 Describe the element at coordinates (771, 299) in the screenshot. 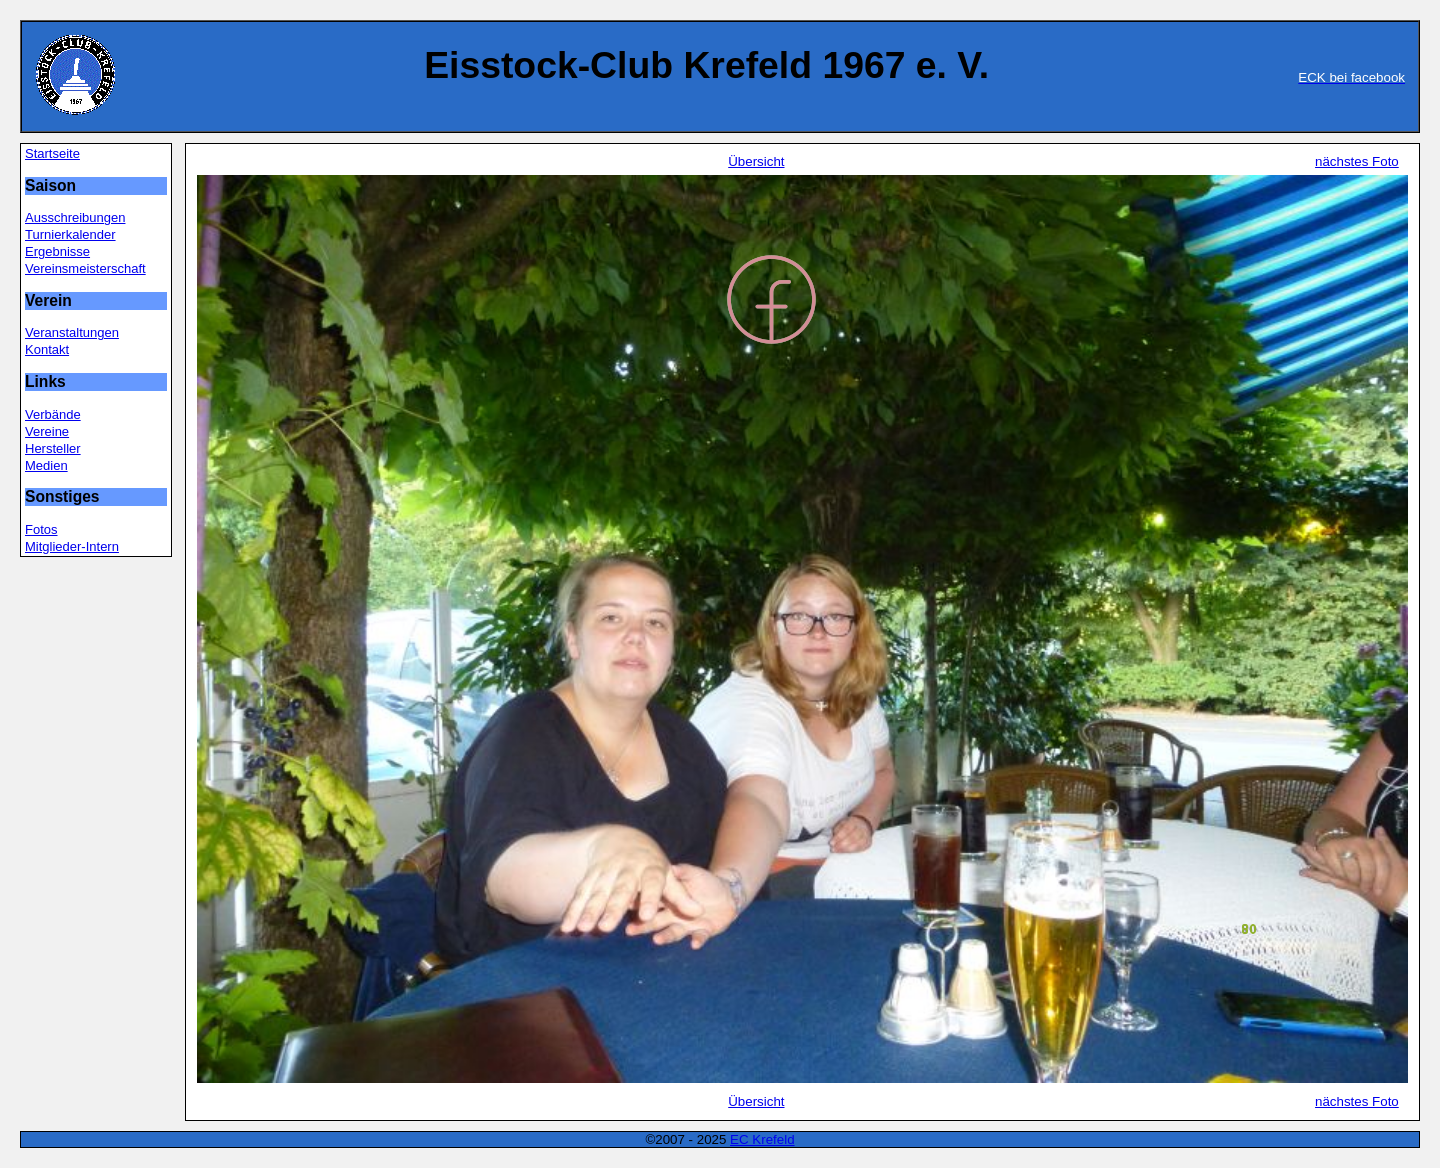

I see `open Facebook app` at that location.